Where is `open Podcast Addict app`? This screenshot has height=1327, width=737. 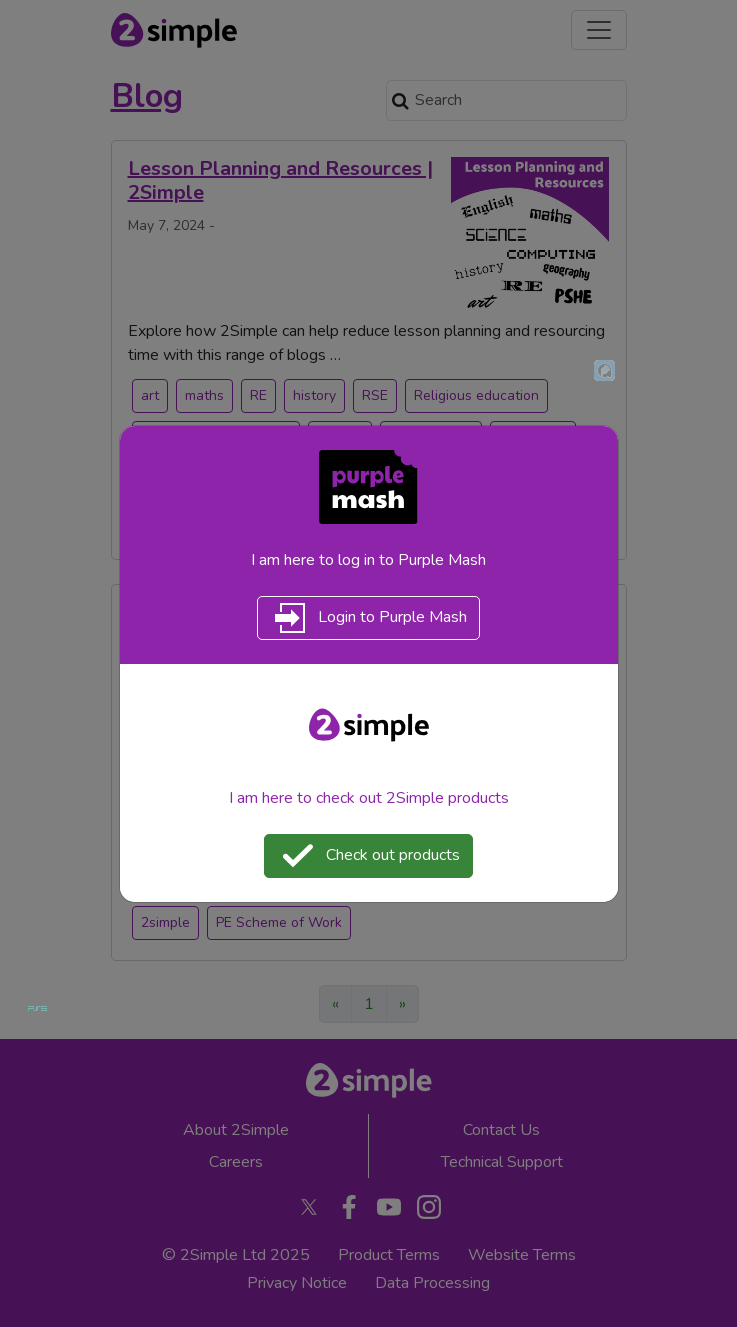
open Podcast Addict app is located at coordinates (604, 370).